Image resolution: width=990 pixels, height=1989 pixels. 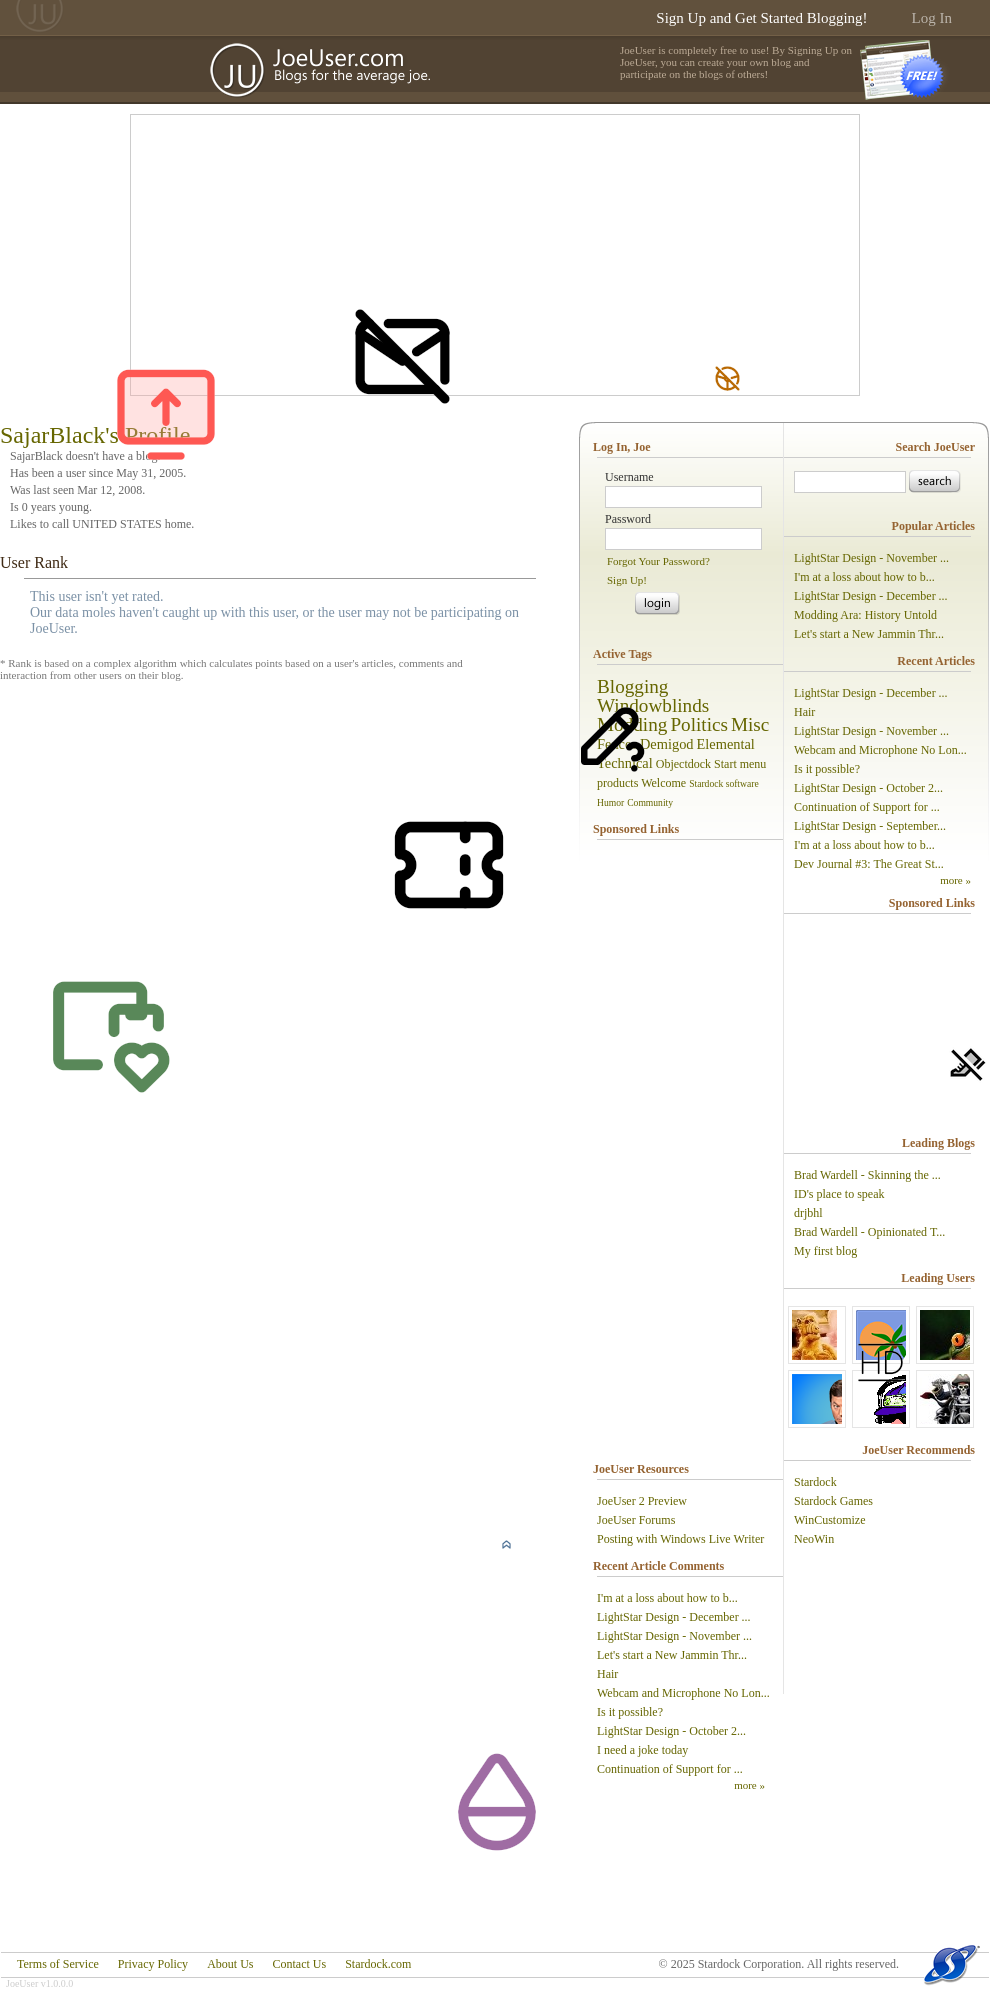 I want to click on favorite or like a connected device, so click(x=108, y=1031).